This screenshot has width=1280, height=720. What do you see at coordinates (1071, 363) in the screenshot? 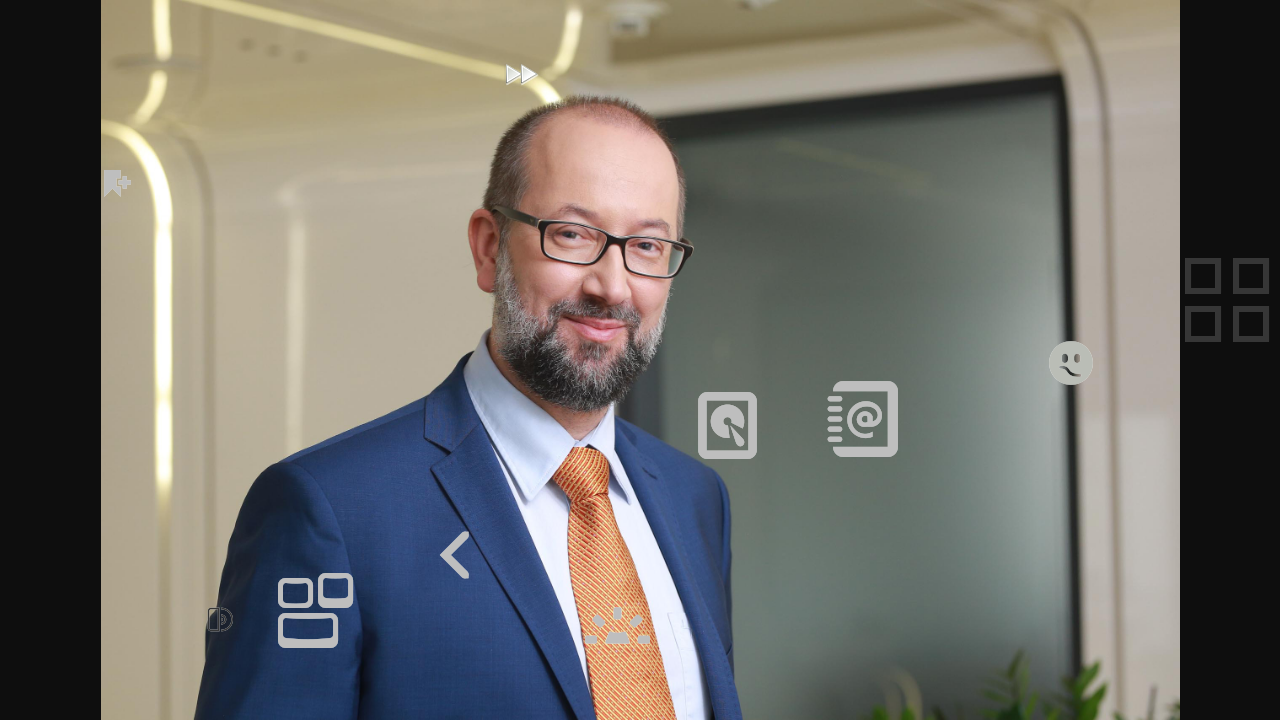
I see `indicates confusion or uncertainty about an action` at bounding box center [1071, 363].